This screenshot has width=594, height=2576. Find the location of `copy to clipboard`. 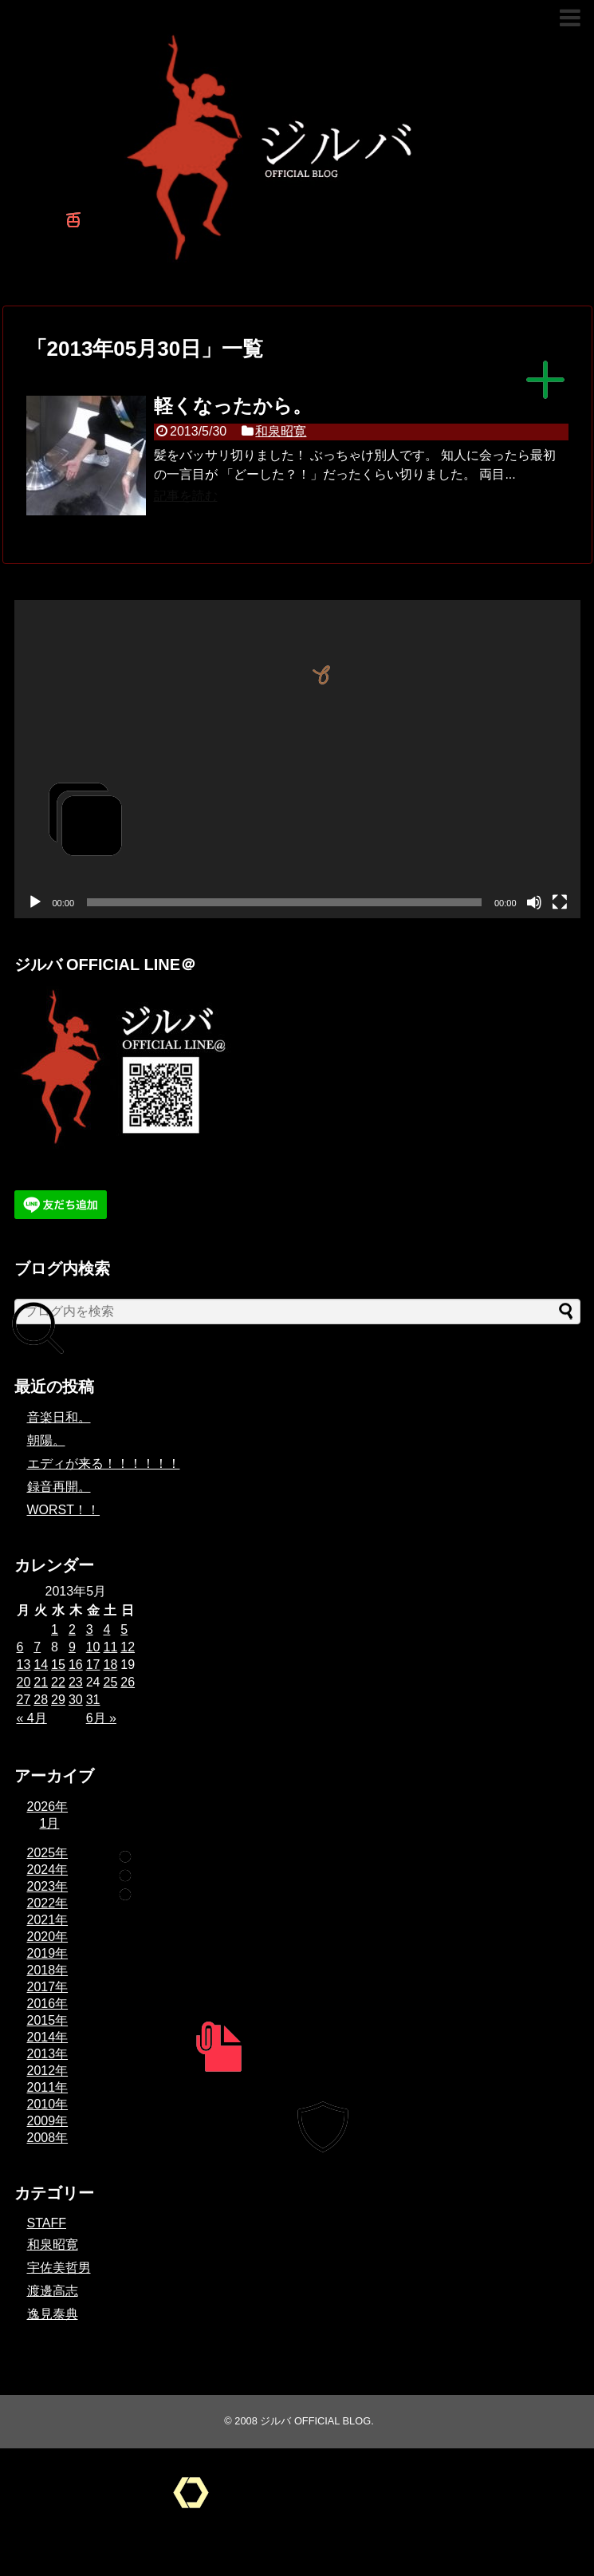

copy to clipboard is located at coordinates (85, 819).